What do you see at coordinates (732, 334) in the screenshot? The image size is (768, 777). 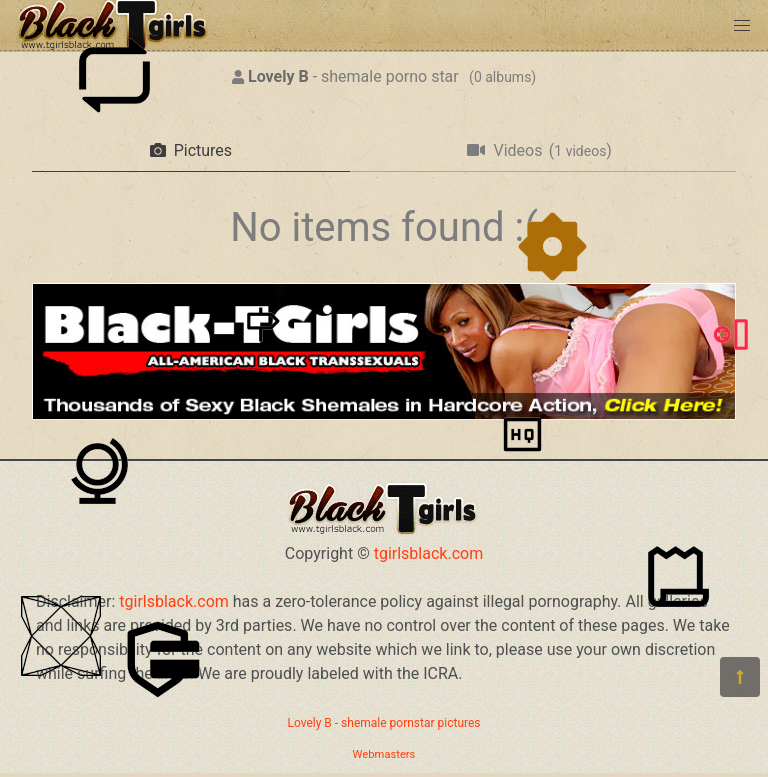 I see `insert a new column to the left` at bounding box center [732, 334].